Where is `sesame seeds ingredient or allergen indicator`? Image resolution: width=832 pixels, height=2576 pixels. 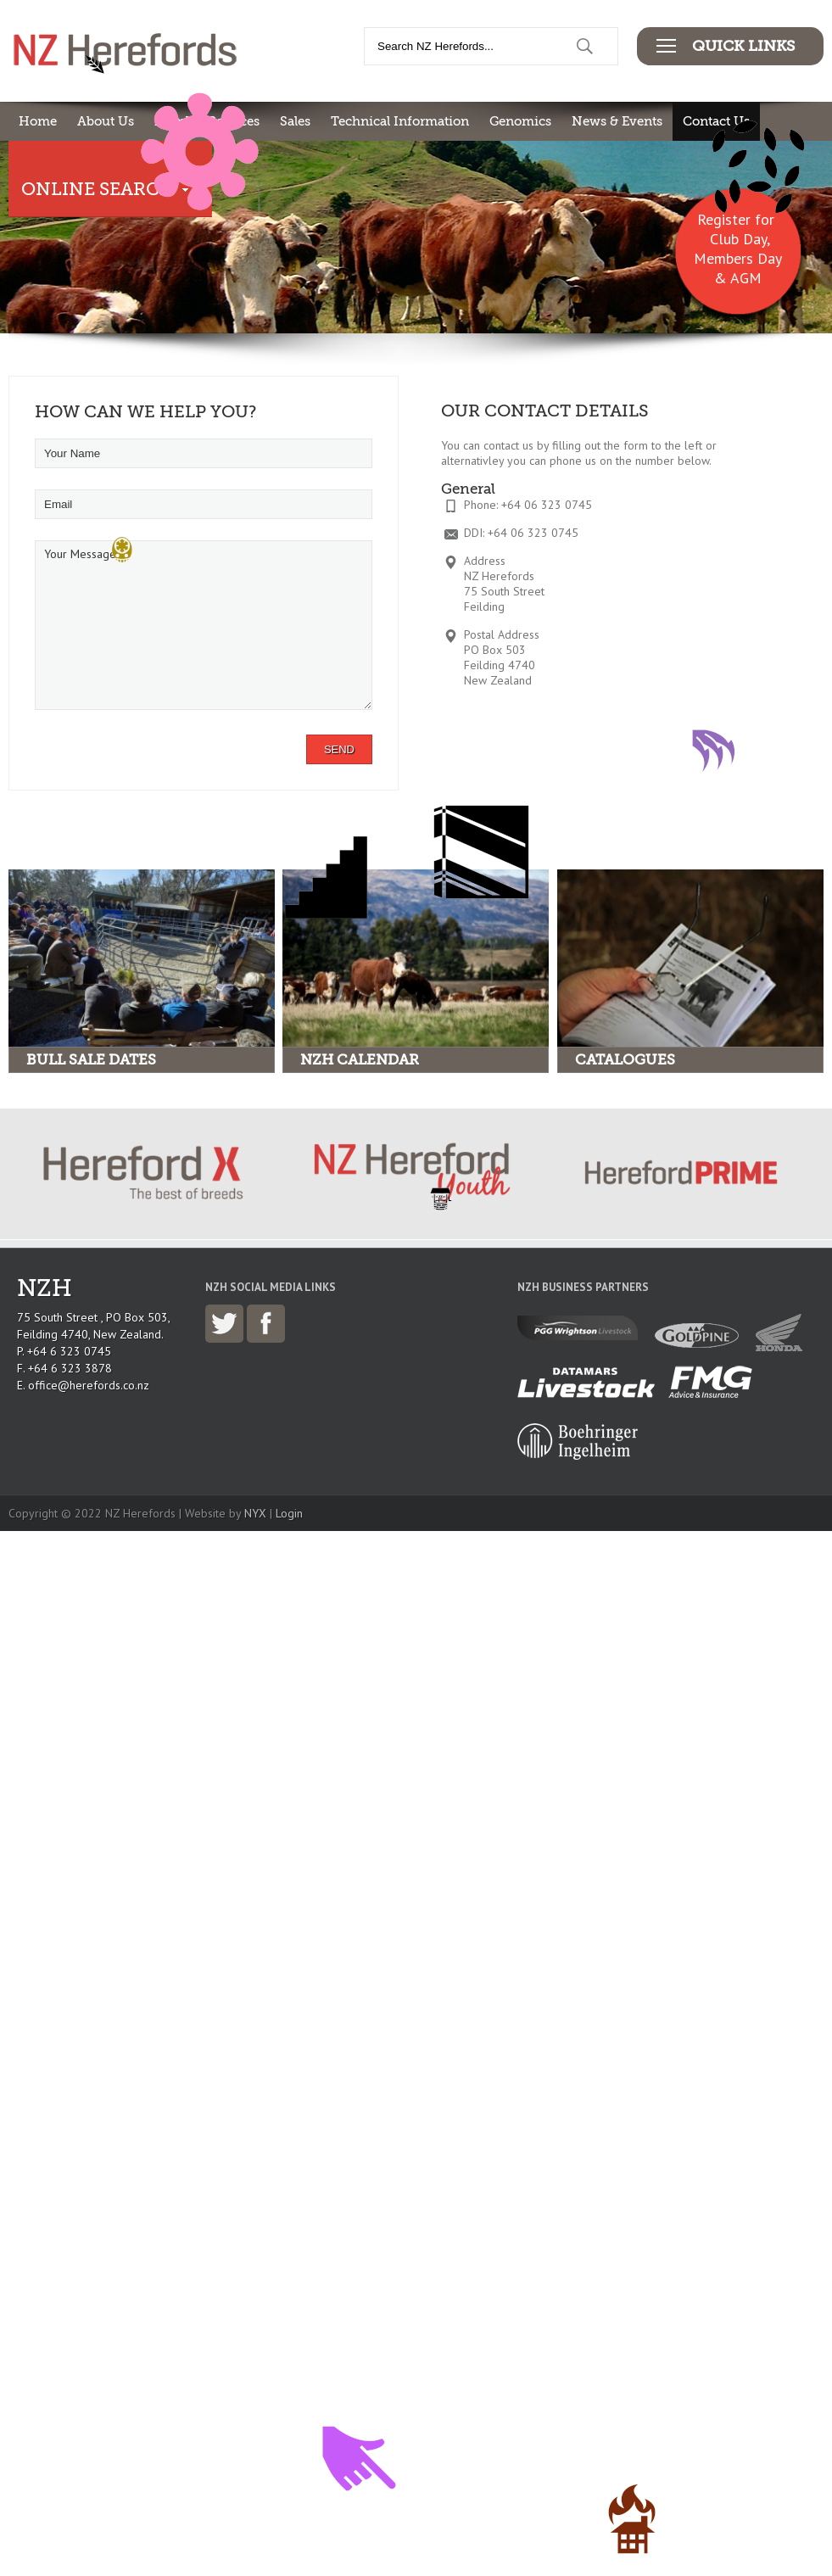
sesame seeds ingredient or allergen indicator is located at coordinates (758, 167).